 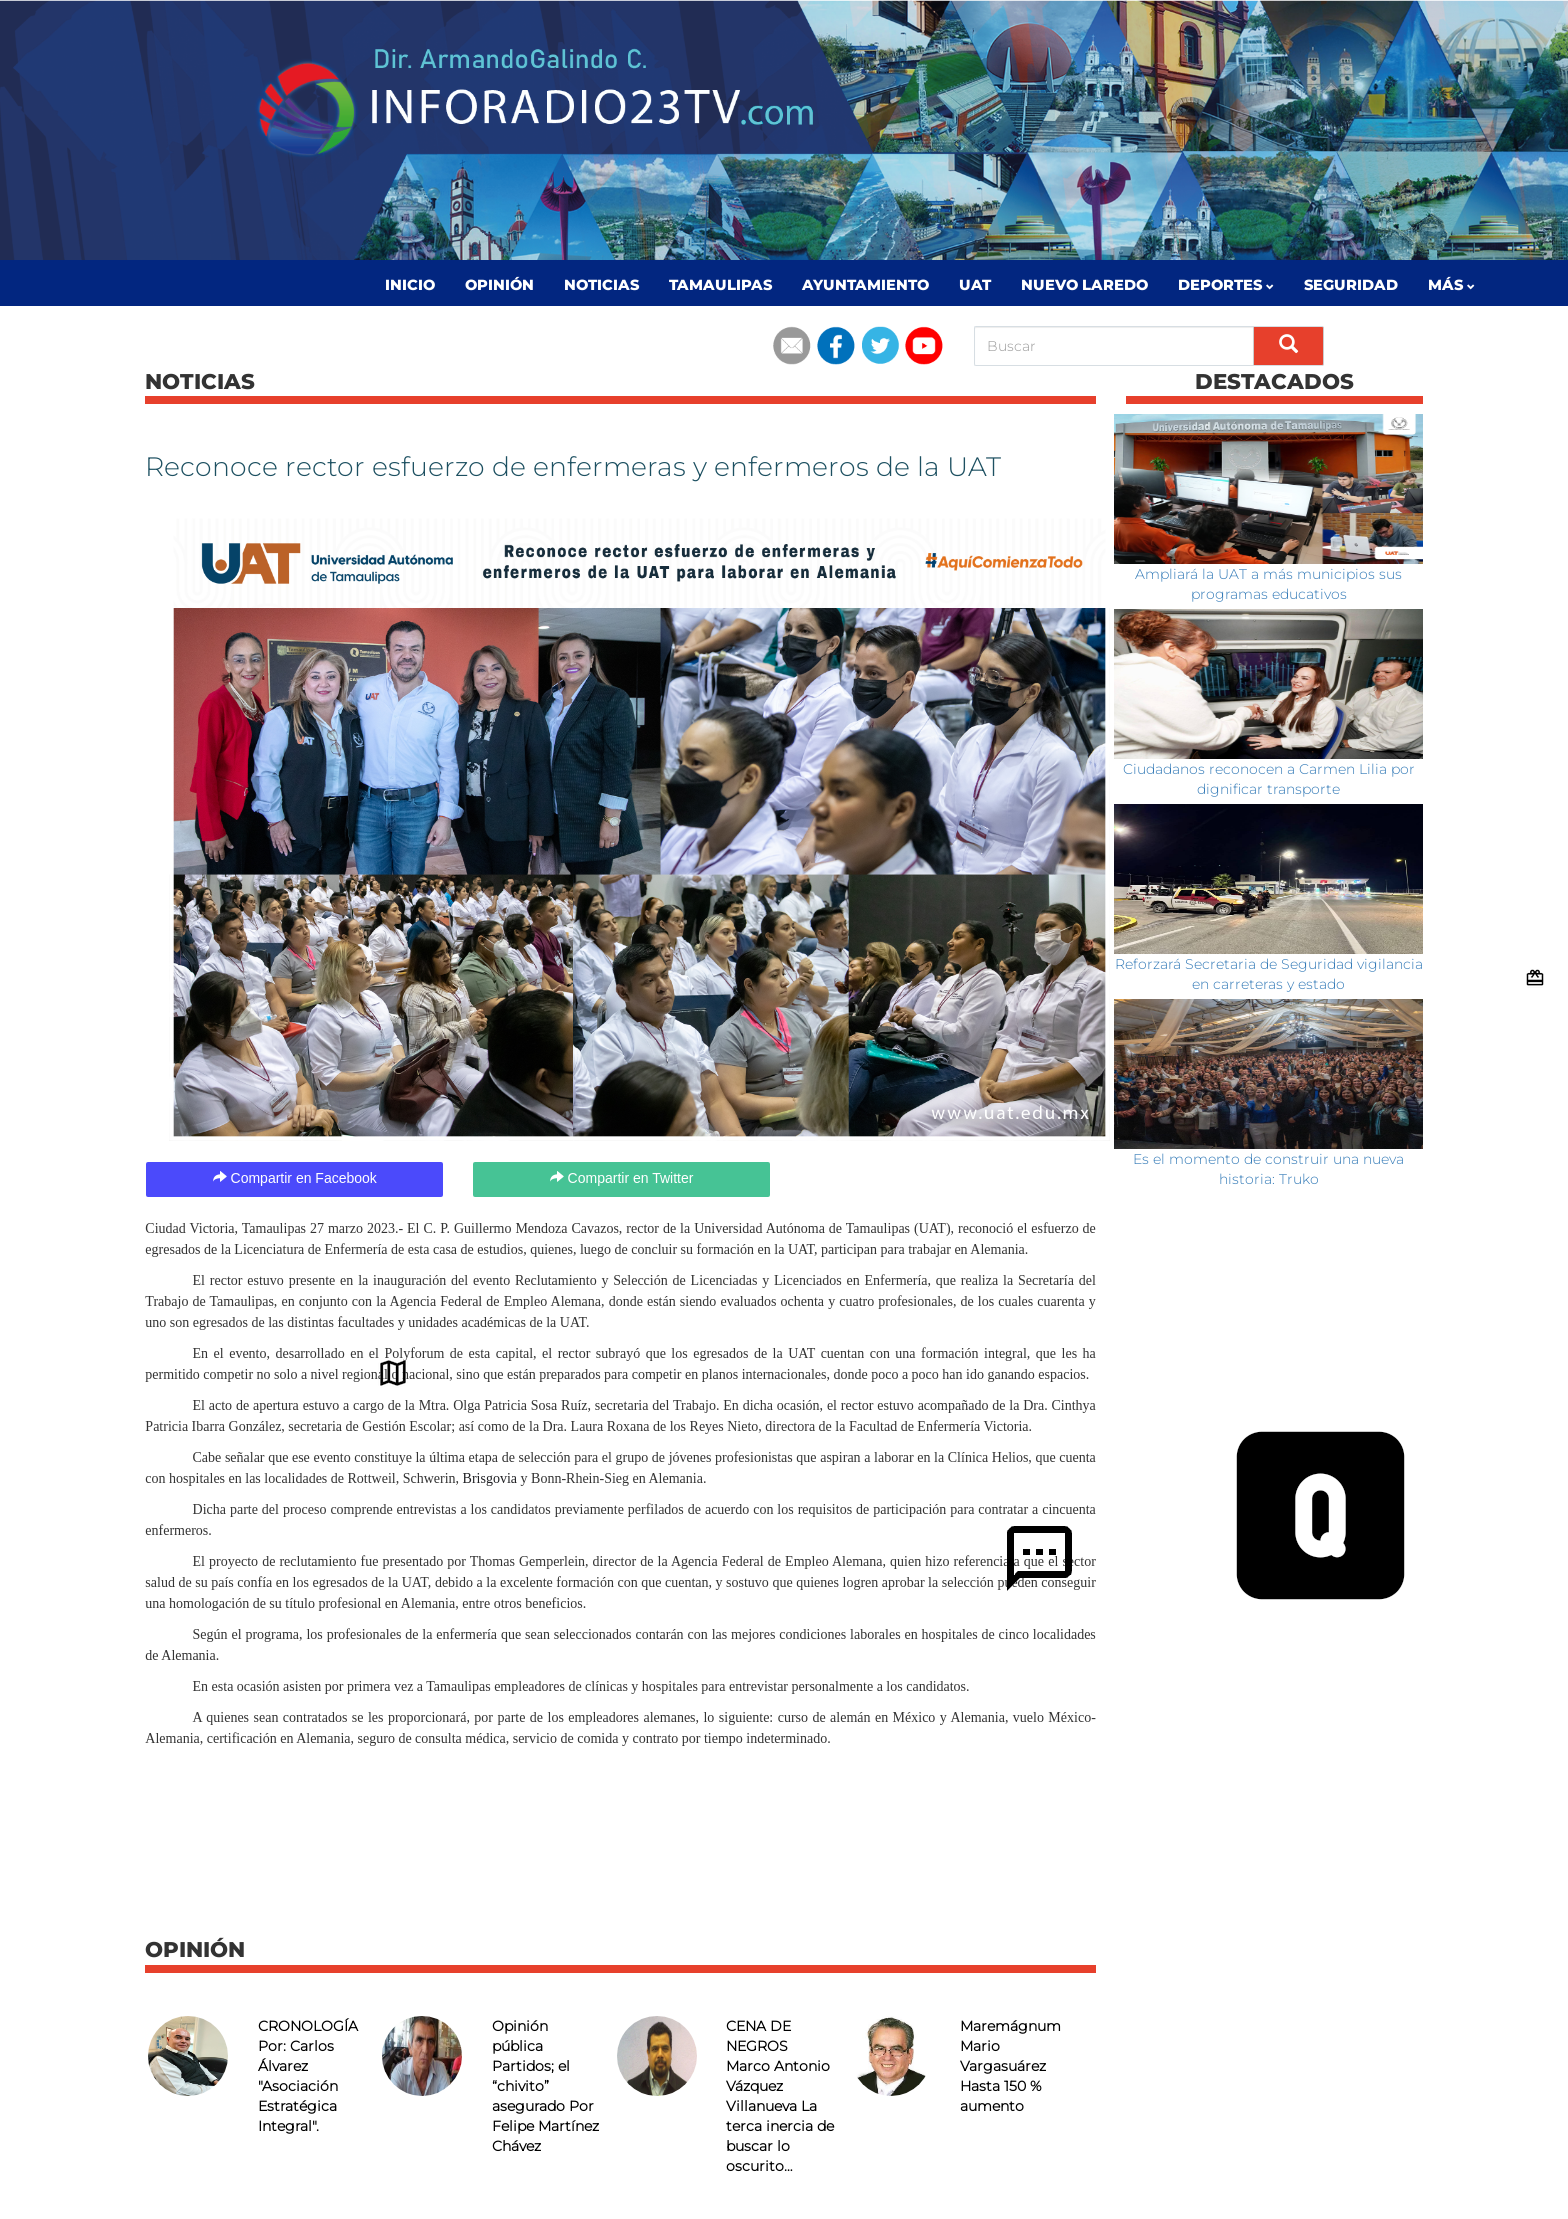 I want to click on open map view, so click(x=393, y=1373).